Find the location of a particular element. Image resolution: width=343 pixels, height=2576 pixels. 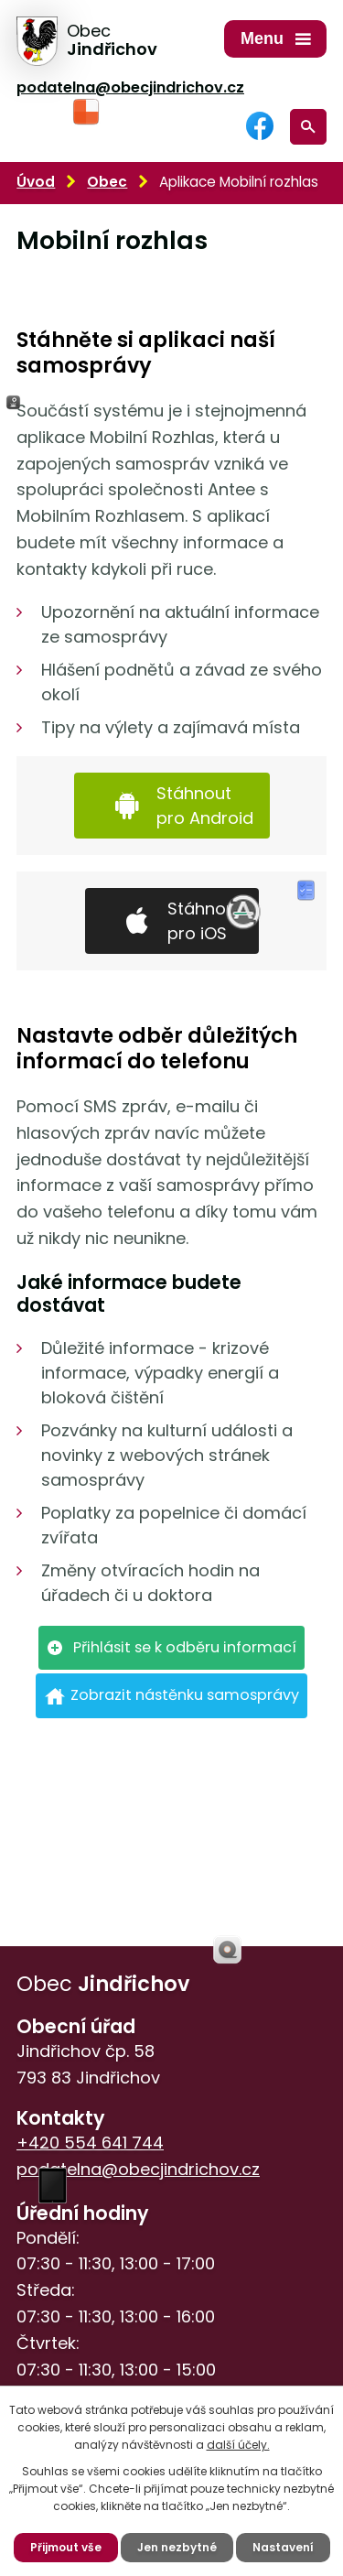

open wicked engine editor is located at coordinates (13, 402).